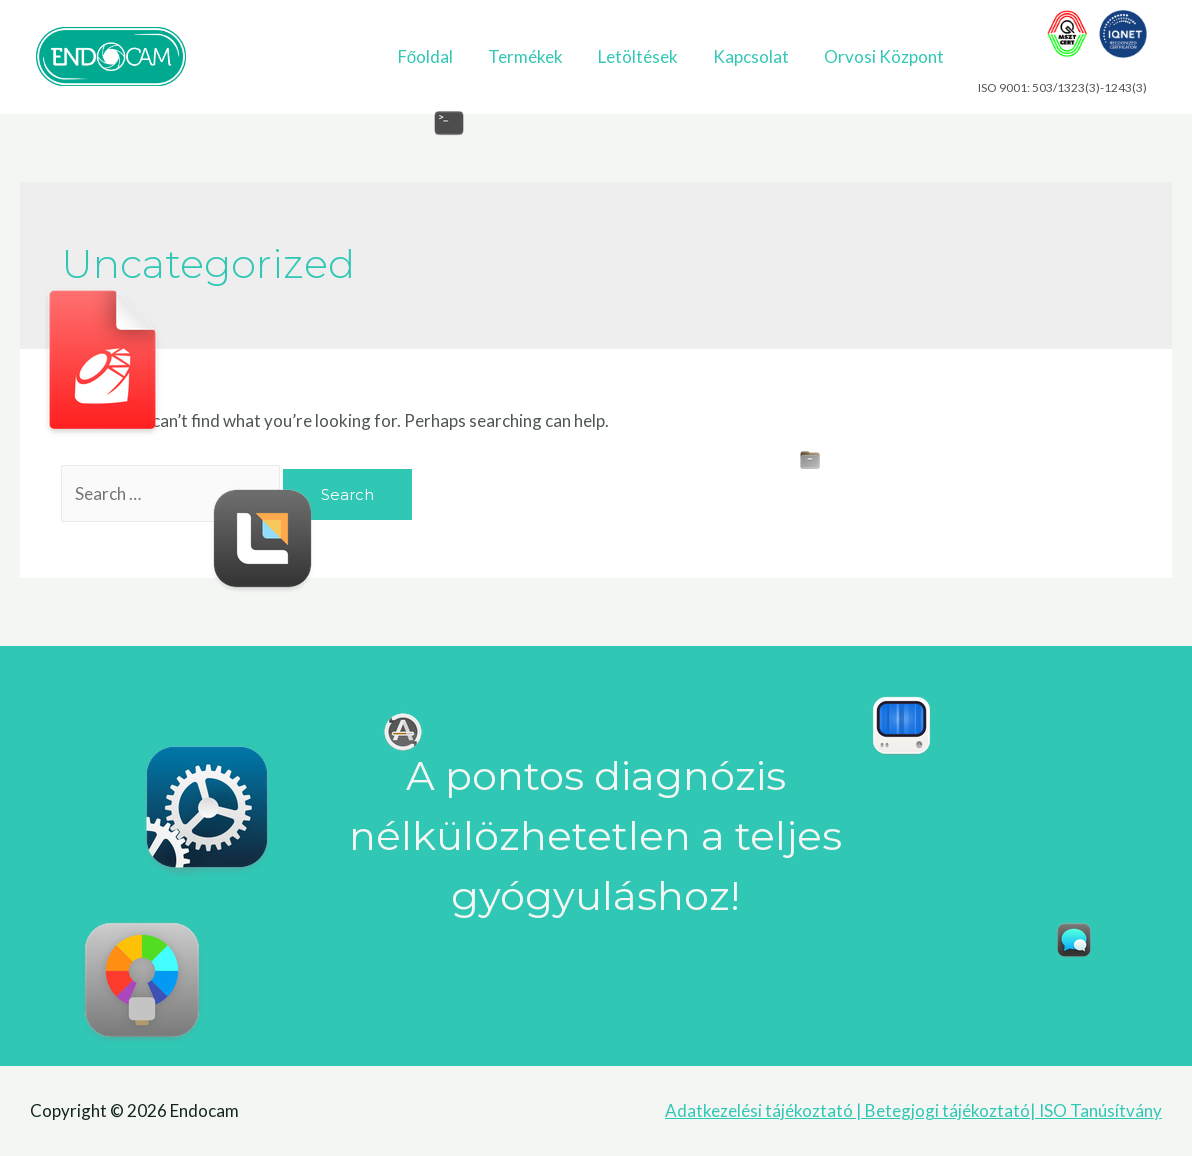  I want to click on check for available software updates, so click(403, 732).